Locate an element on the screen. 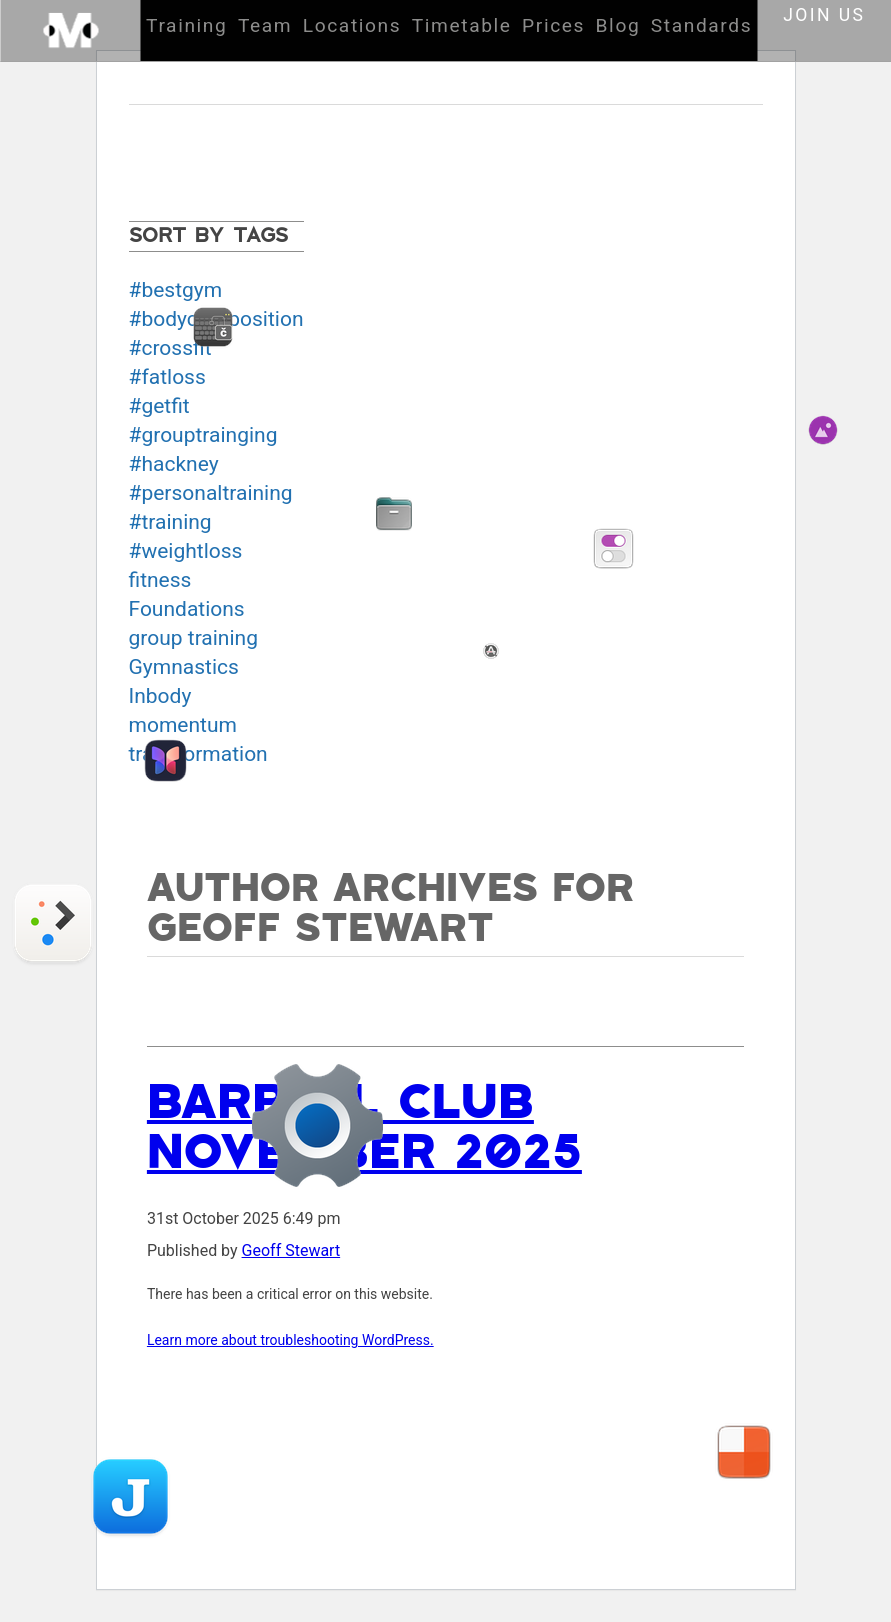 The width and height of the screenshot is (891, 1622). open tecla on-screen keyboard app is located at coordinates (213, 327).